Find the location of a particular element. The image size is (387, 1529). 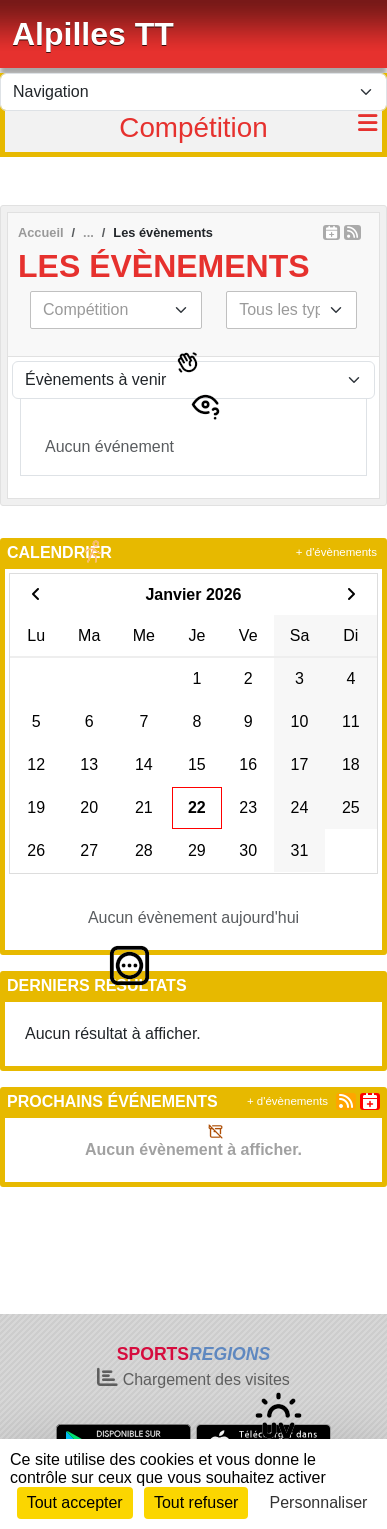

send a greeting or wave to someone is located at coordinates (187, 362).